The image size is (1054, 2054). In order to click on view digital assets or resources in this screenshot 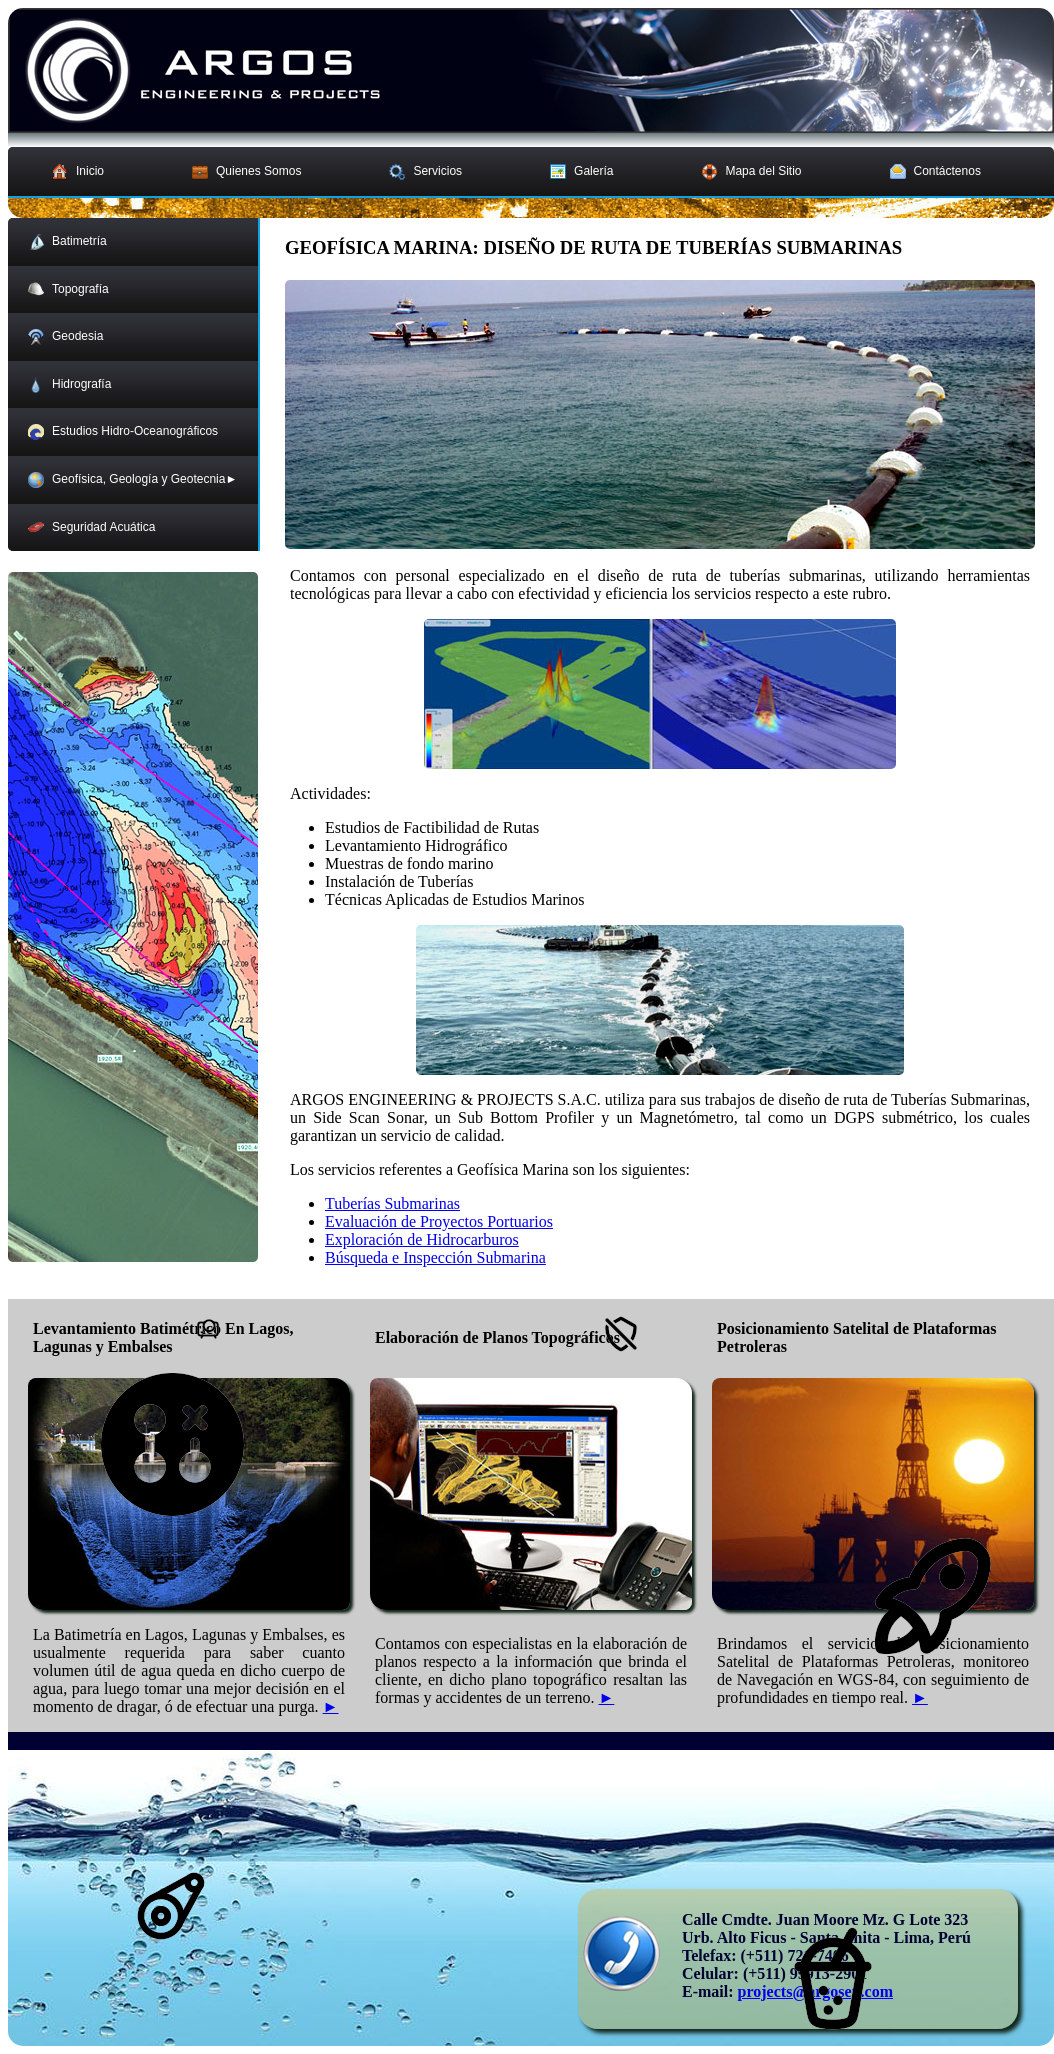, I will do `click(171, 1906)`.